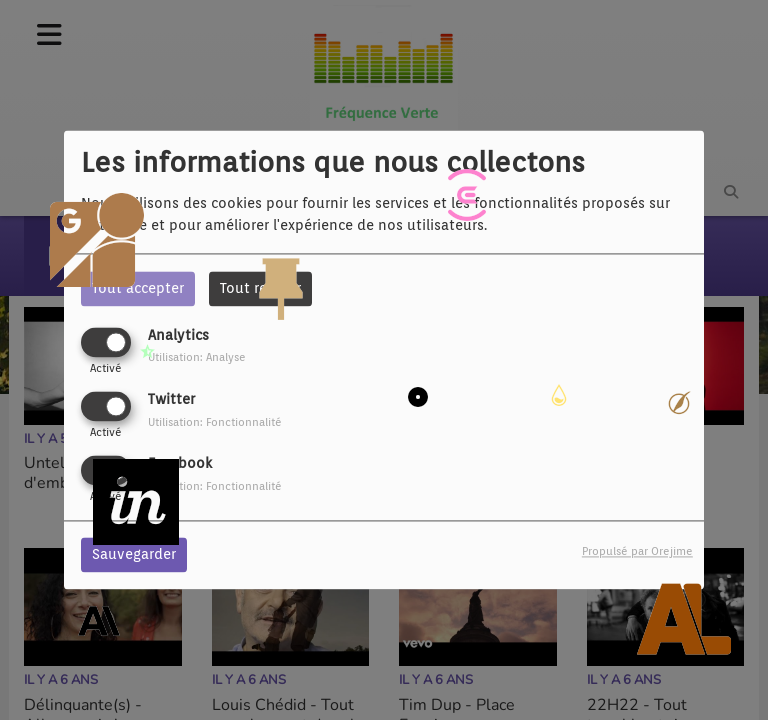 The width and height of the screenshot is (768, 720). Describe the element at coordinates (684, 619) in the screenshot. I see `open AniList app or website` at that location.